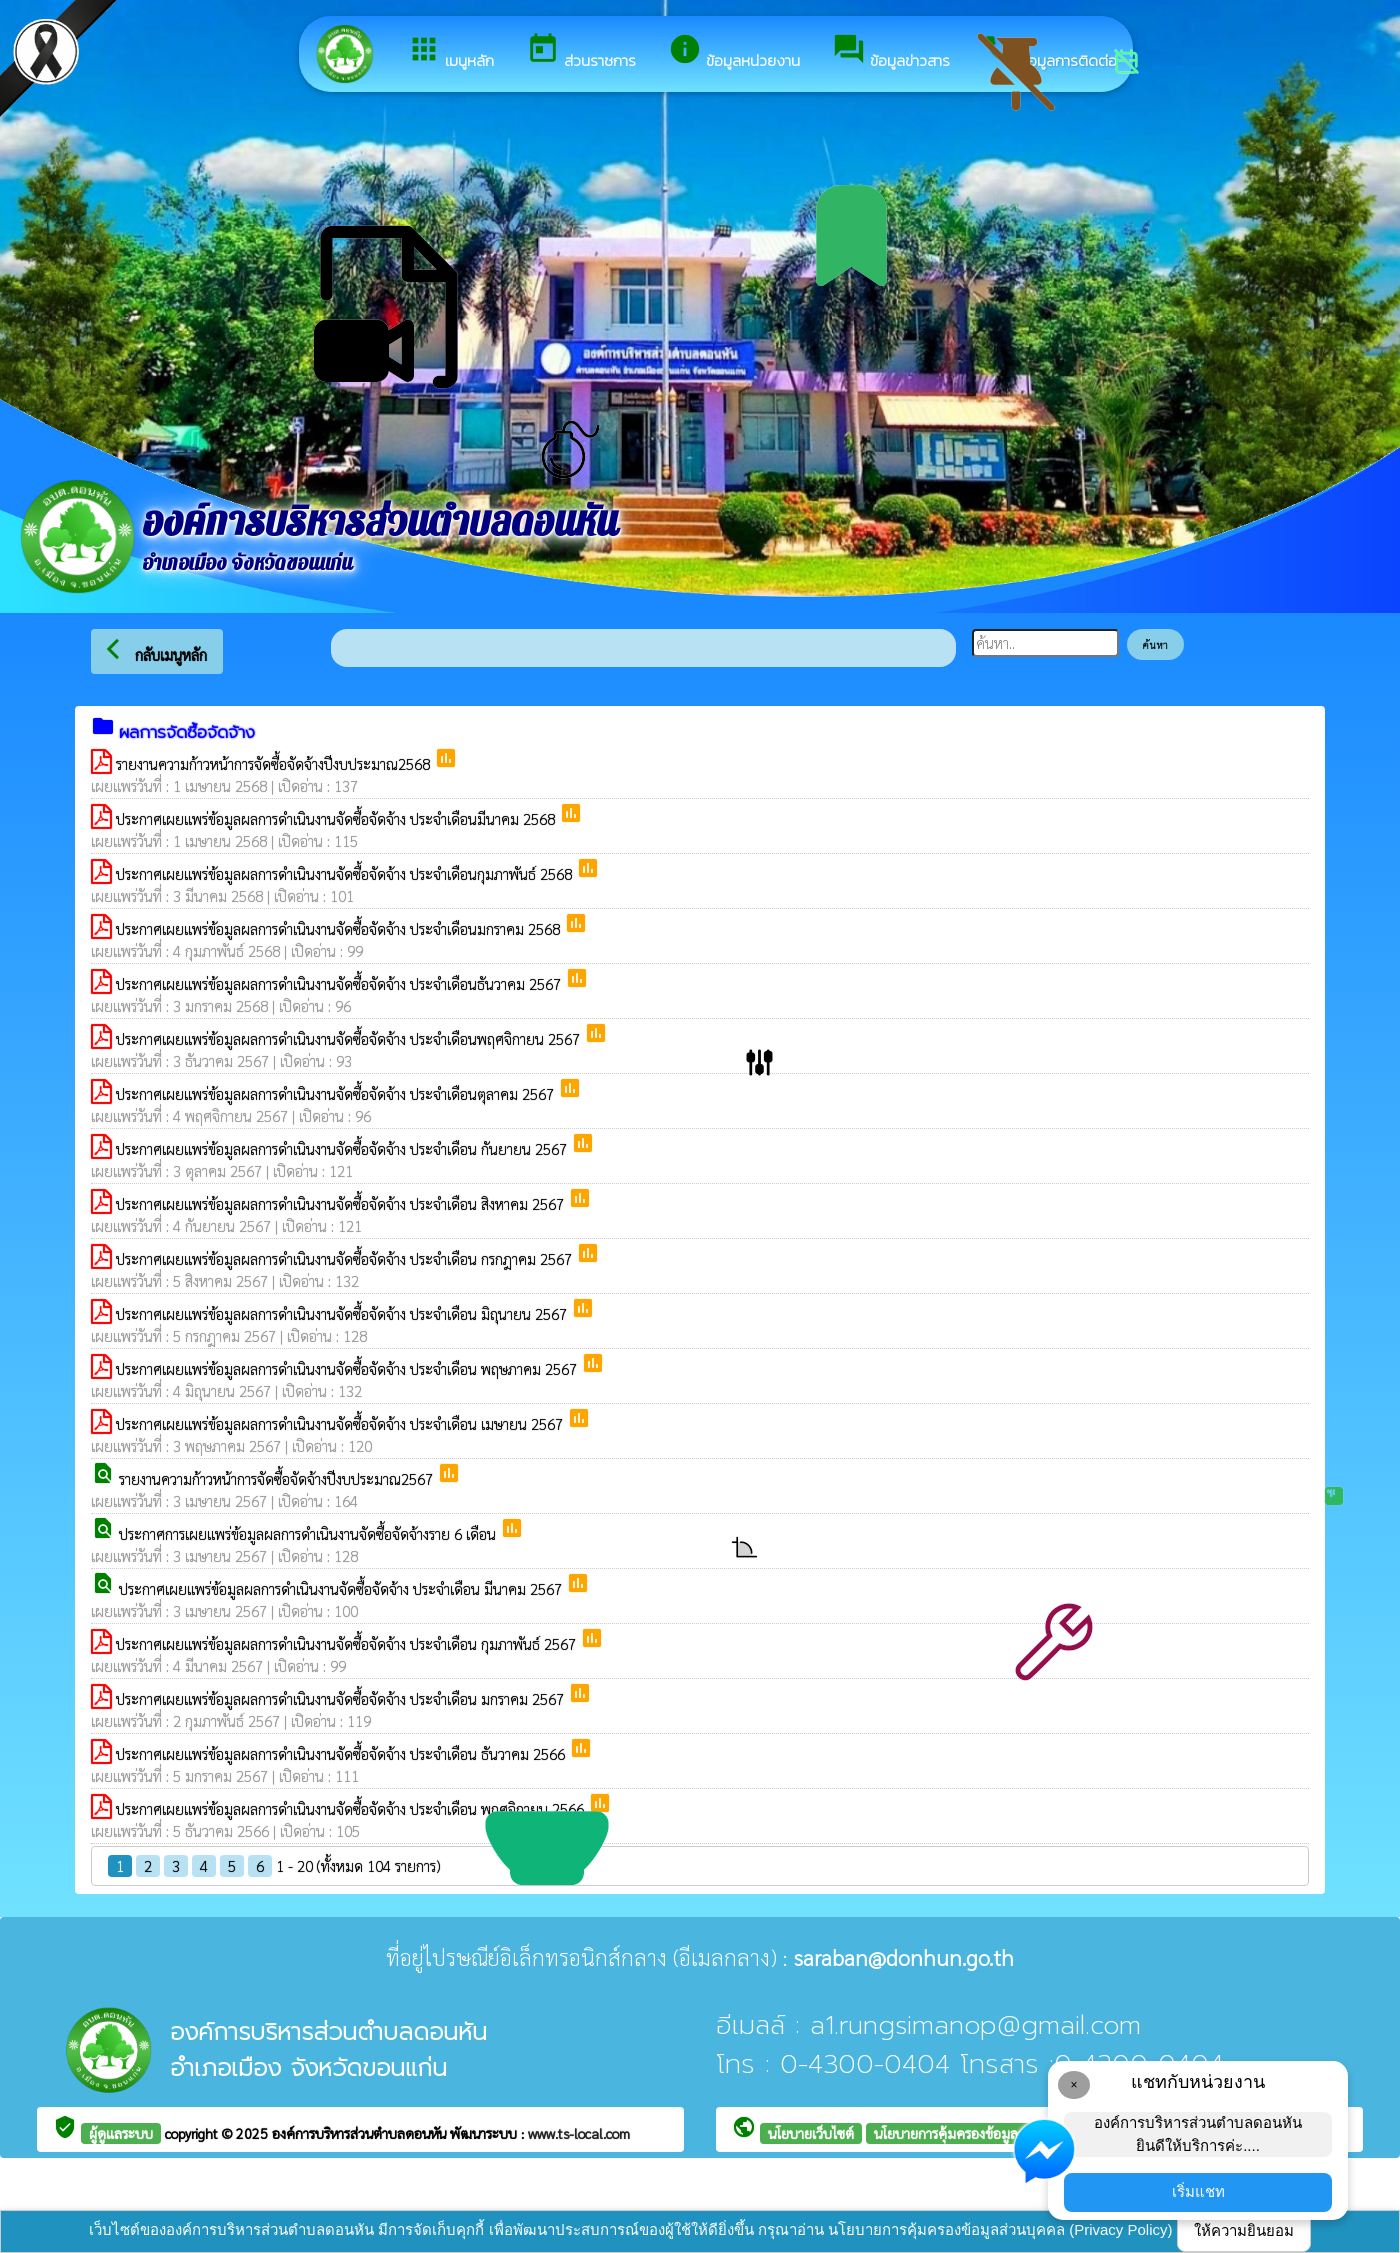  Describe the element at coordinates (1016, 72) in the screenshot. I see `unpin this item` at that location.